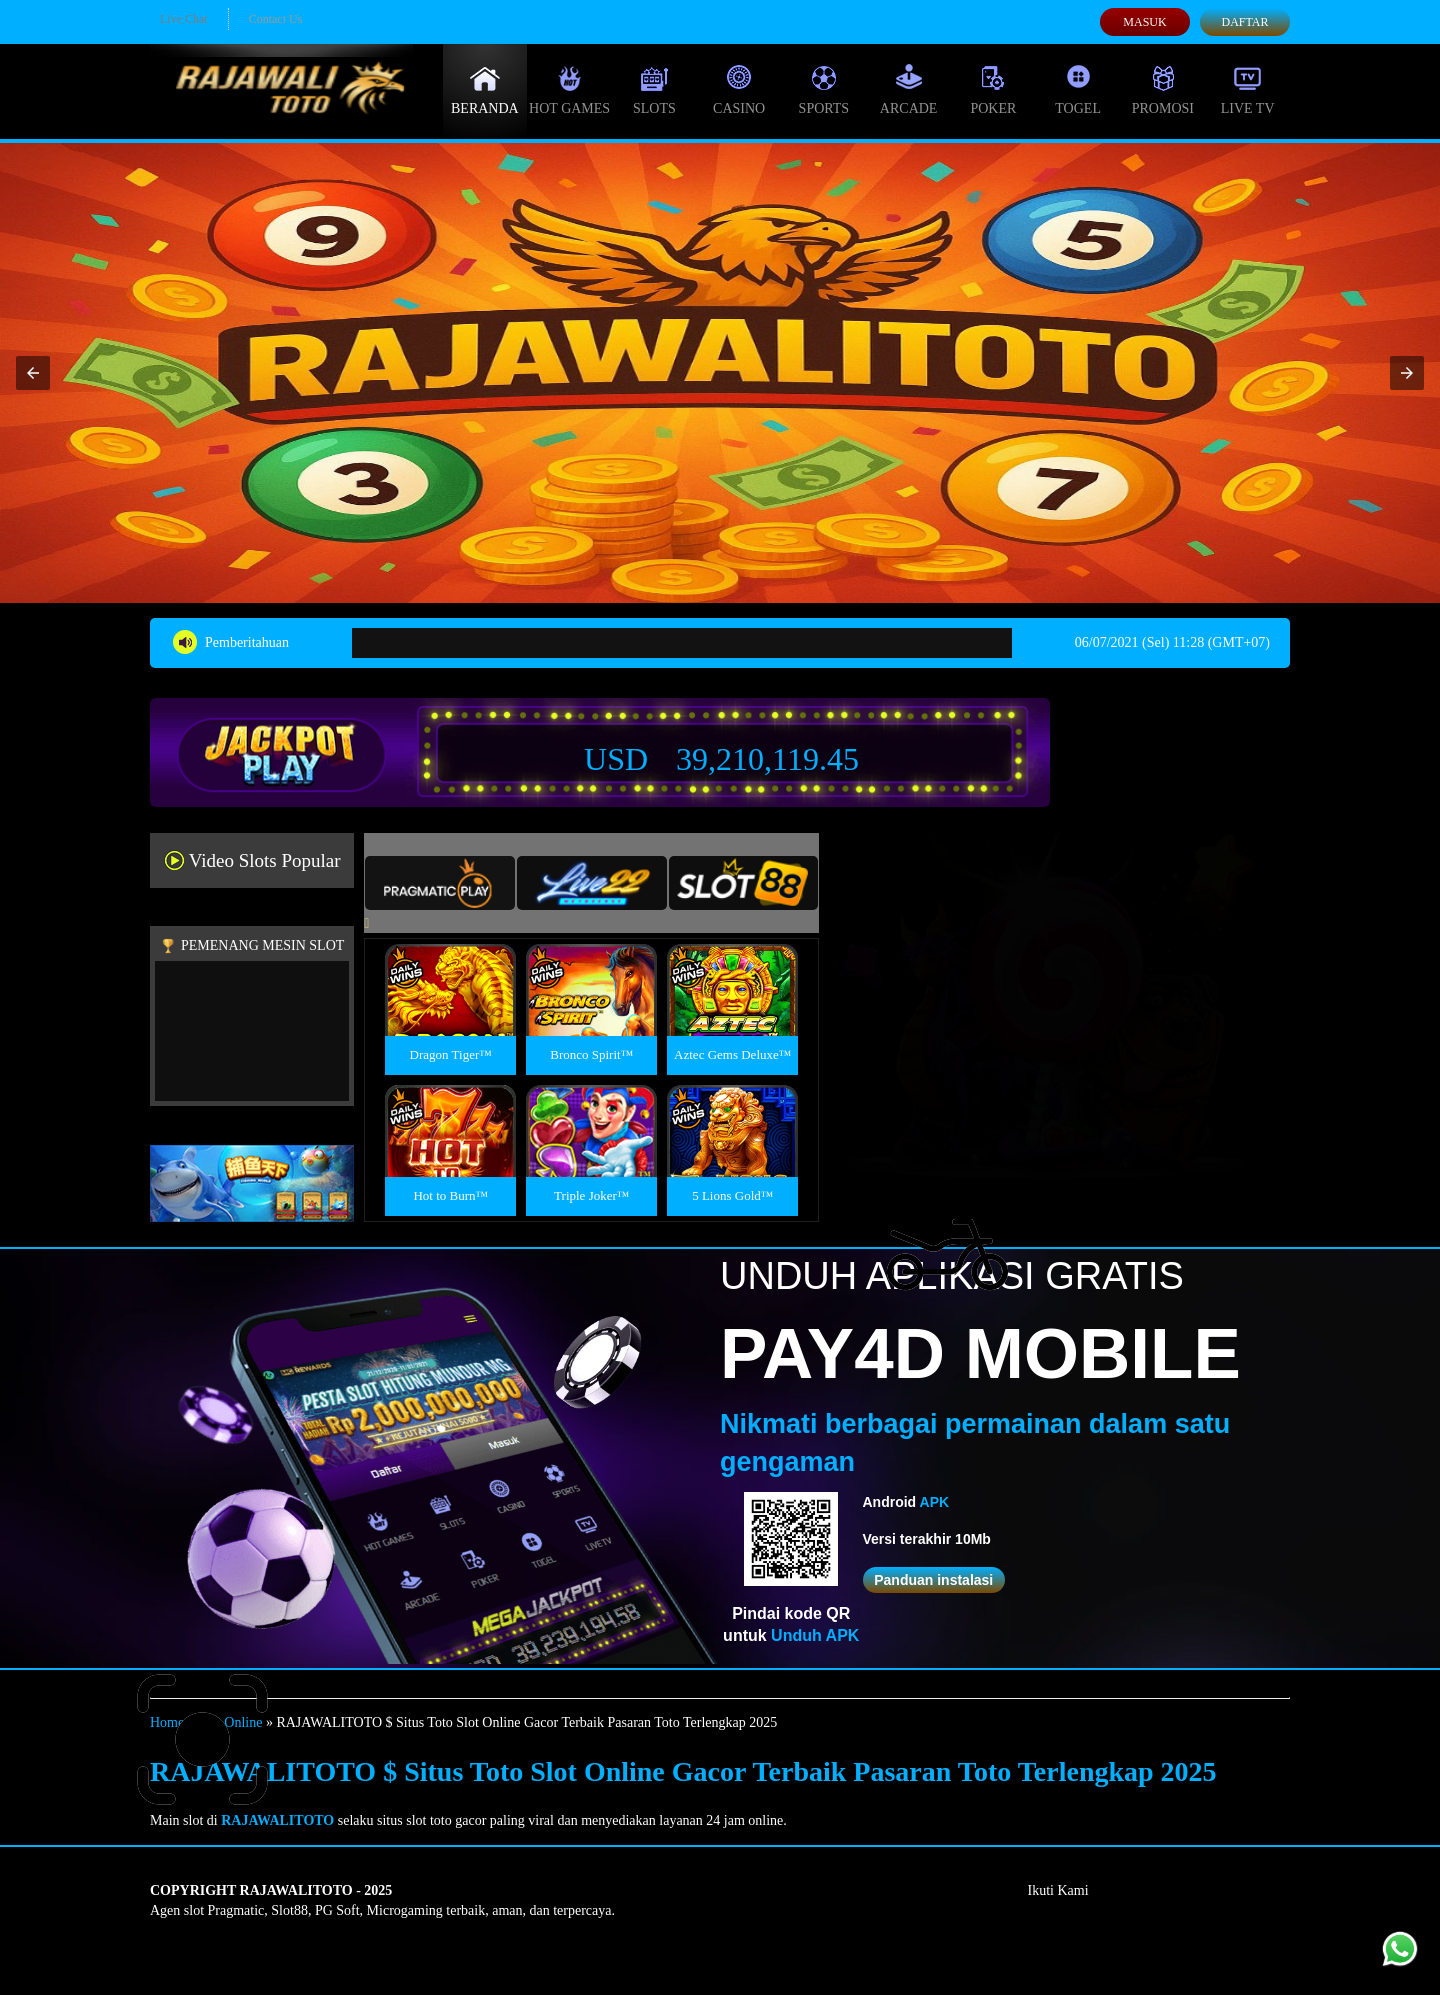  I want to click on select motorcycle as vehicle type, so click(947, 1256).